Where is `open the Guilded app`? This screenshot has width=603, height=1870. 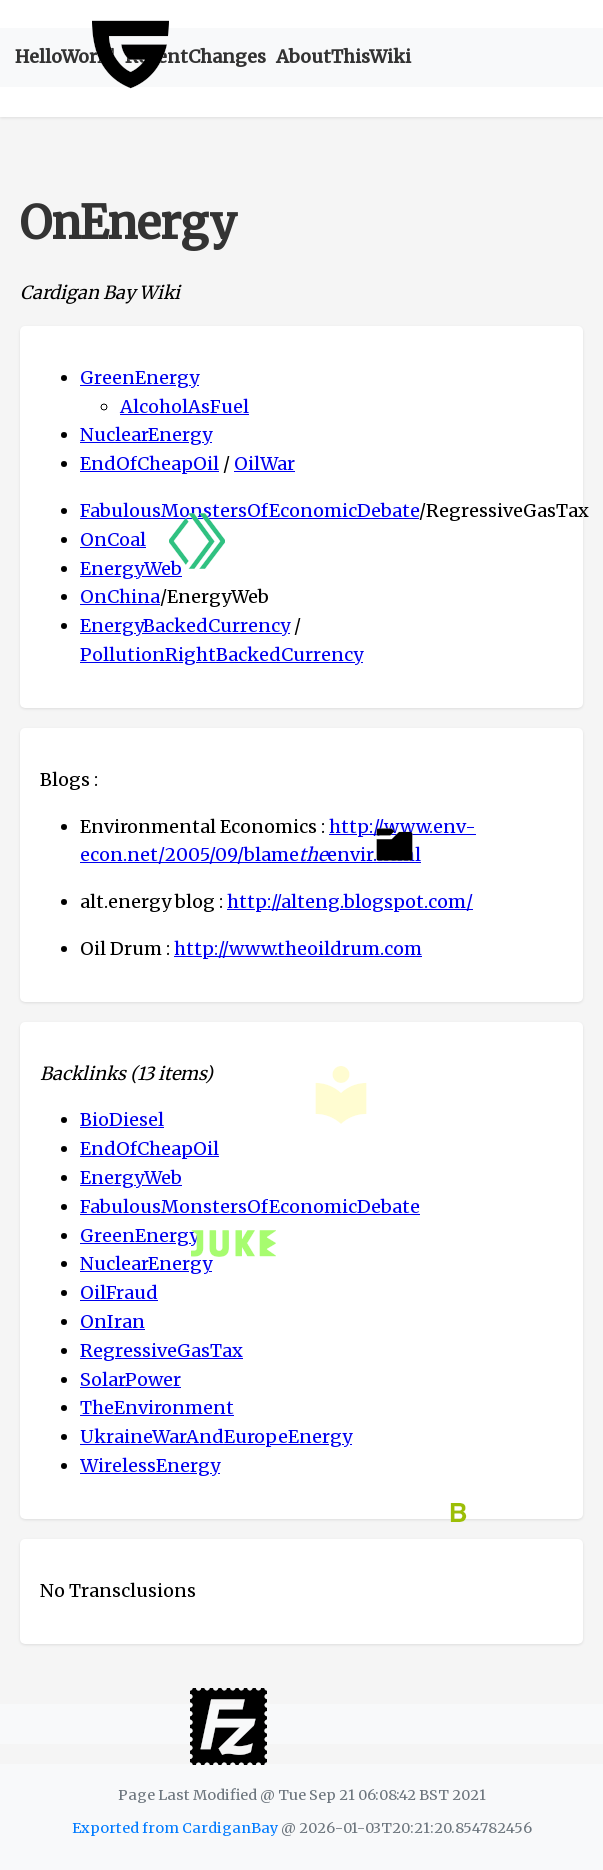
open the Guilded app is located at coordinates (130, 54).